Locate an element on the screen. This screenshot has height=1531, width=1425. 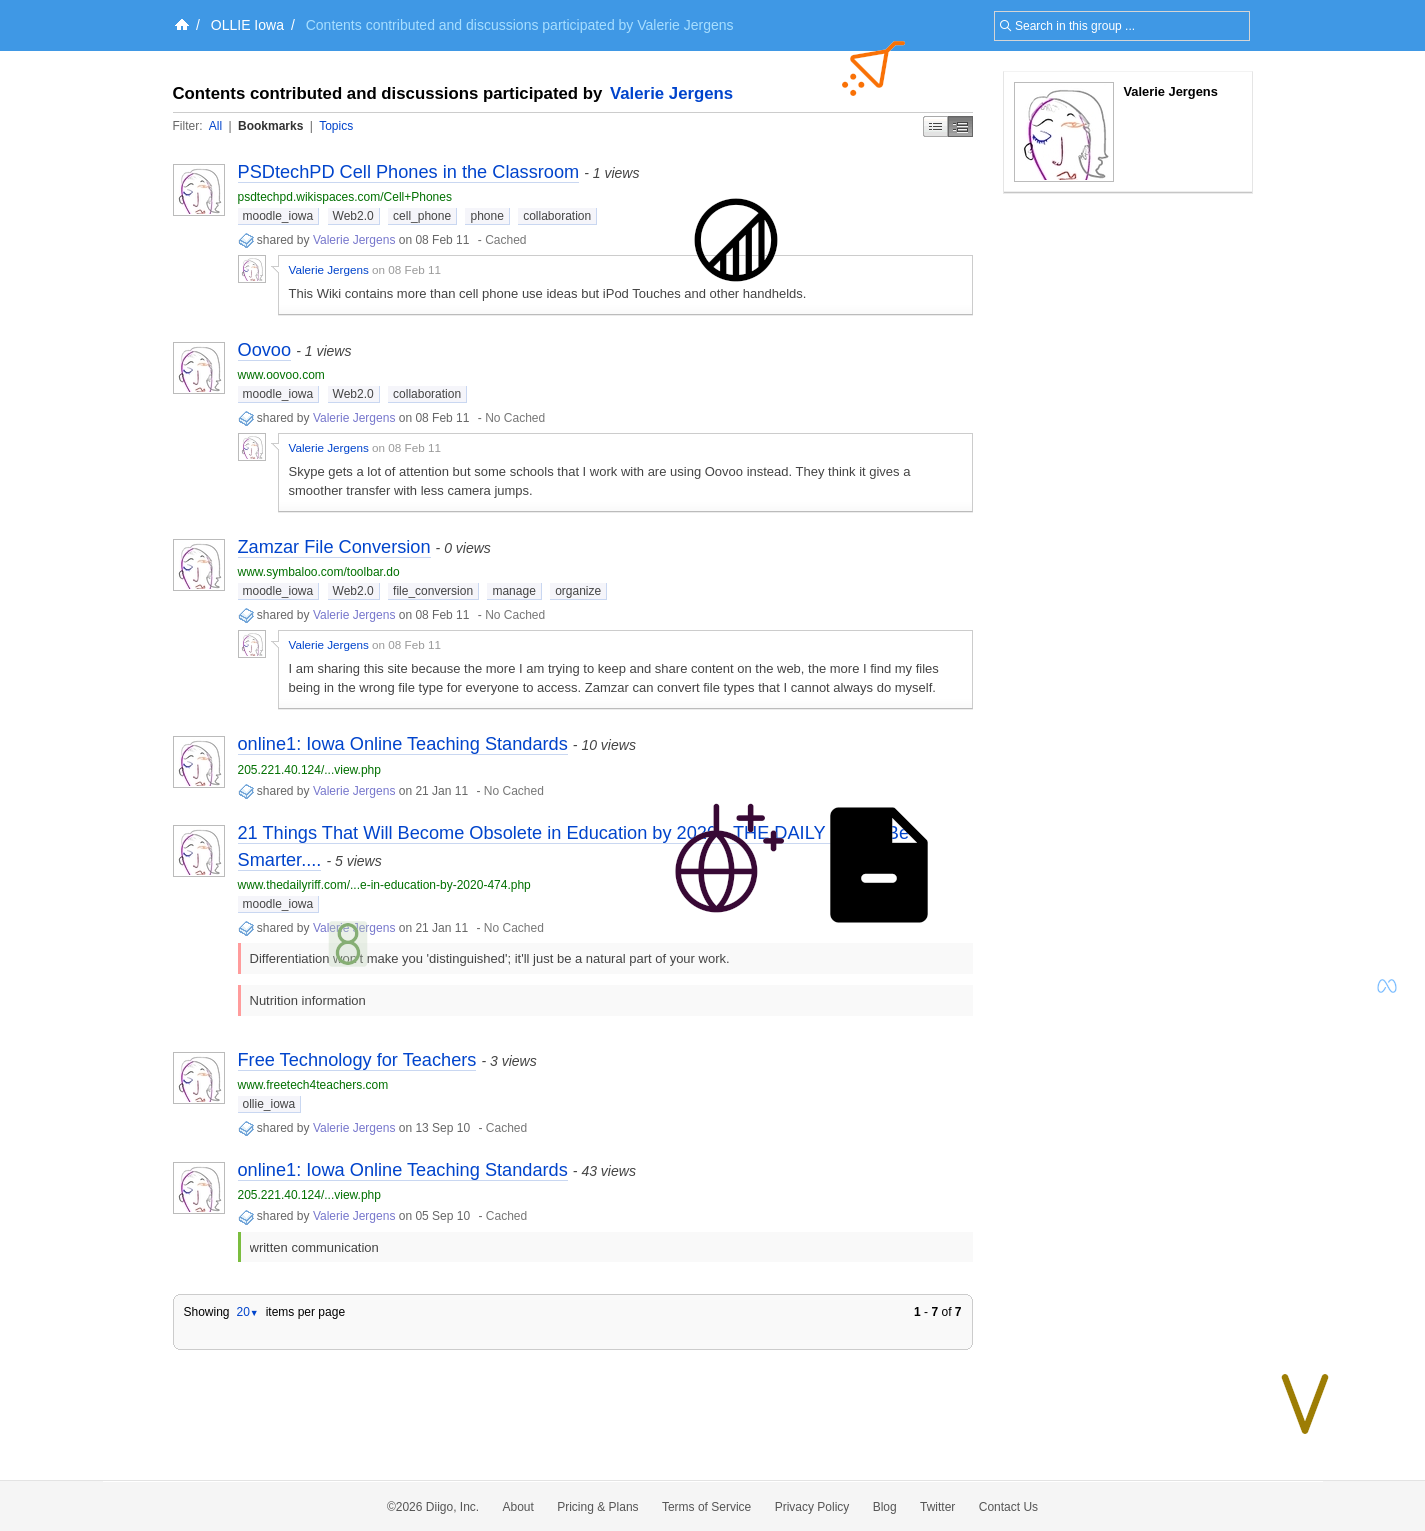
meta company logo is located at coordinates (1387, 986).